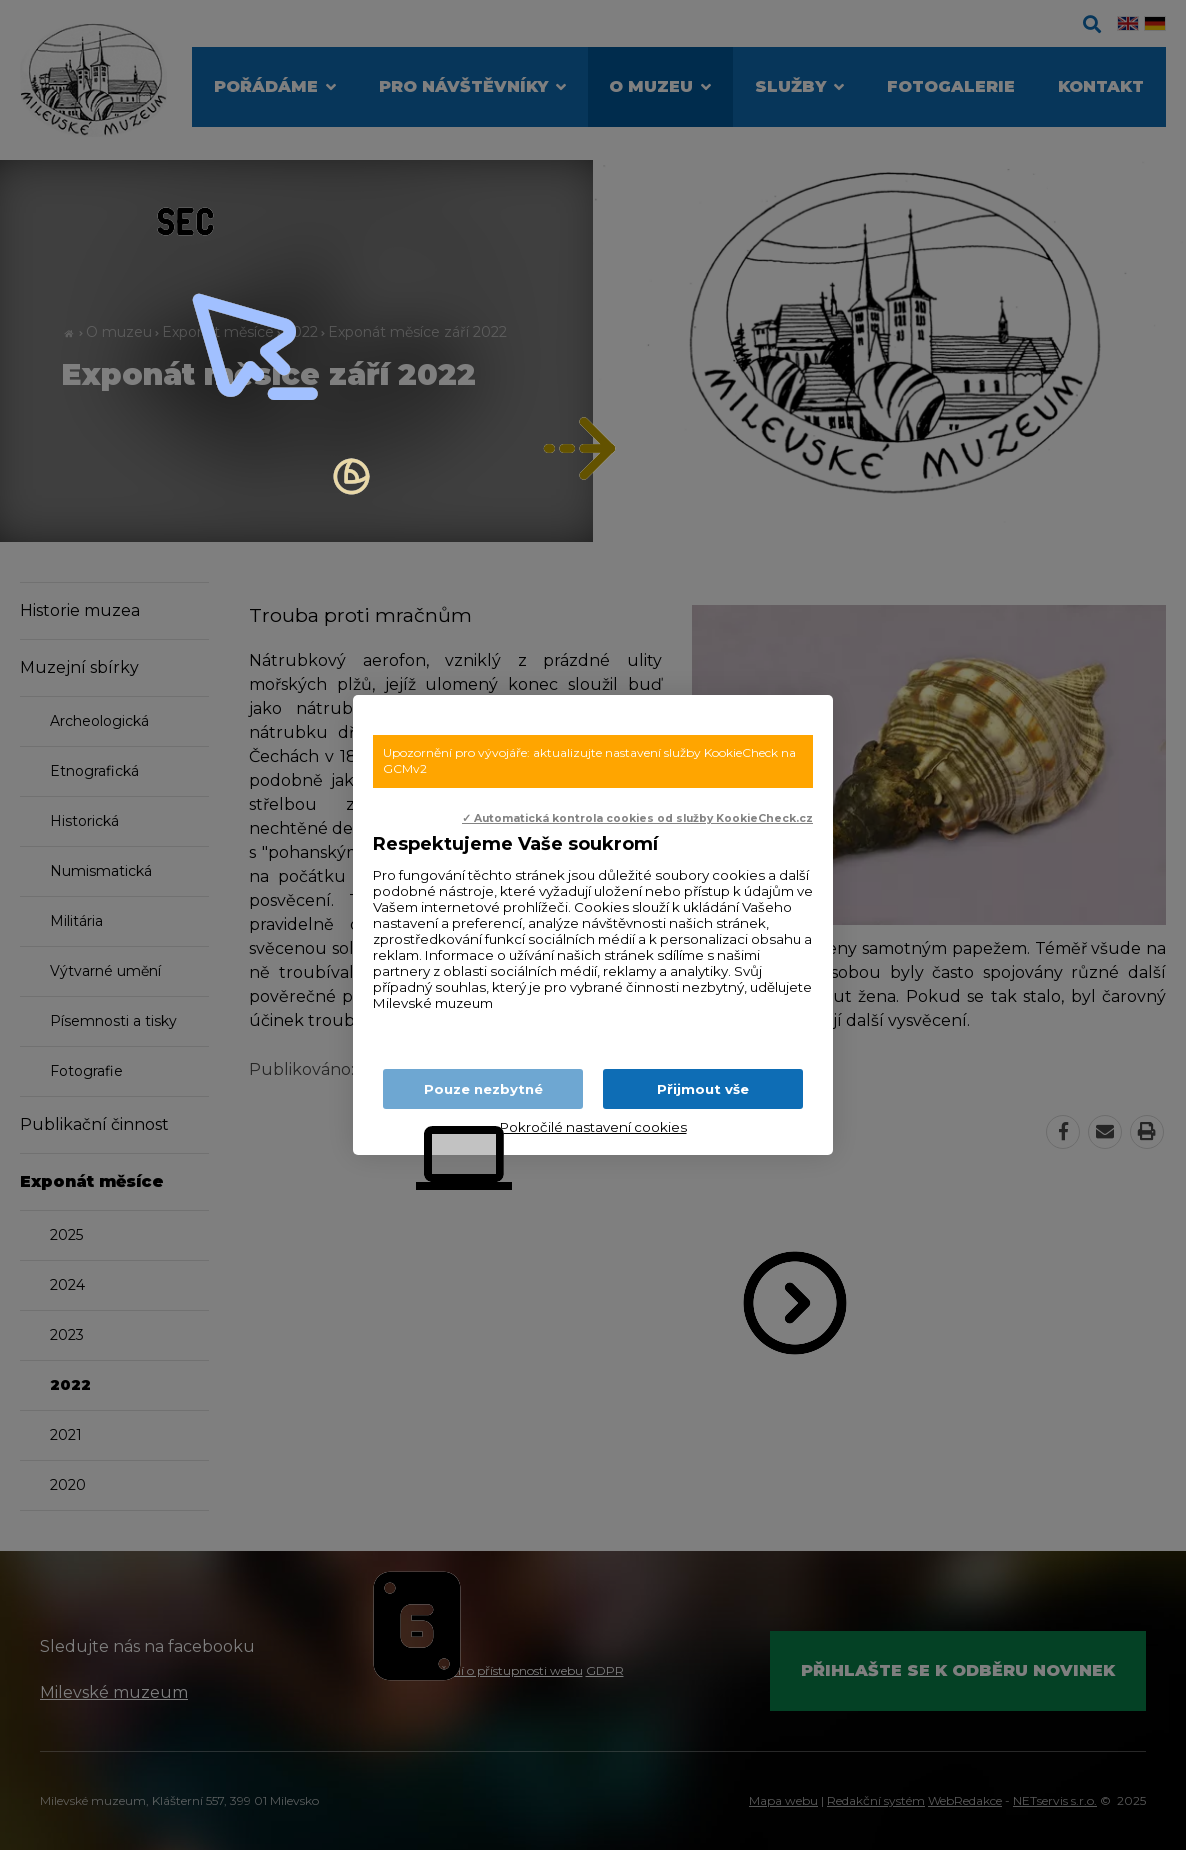  Describe the element at coordinates (185, 221) in the screenshot. I see `secant function in a math or calculator app` at that location.